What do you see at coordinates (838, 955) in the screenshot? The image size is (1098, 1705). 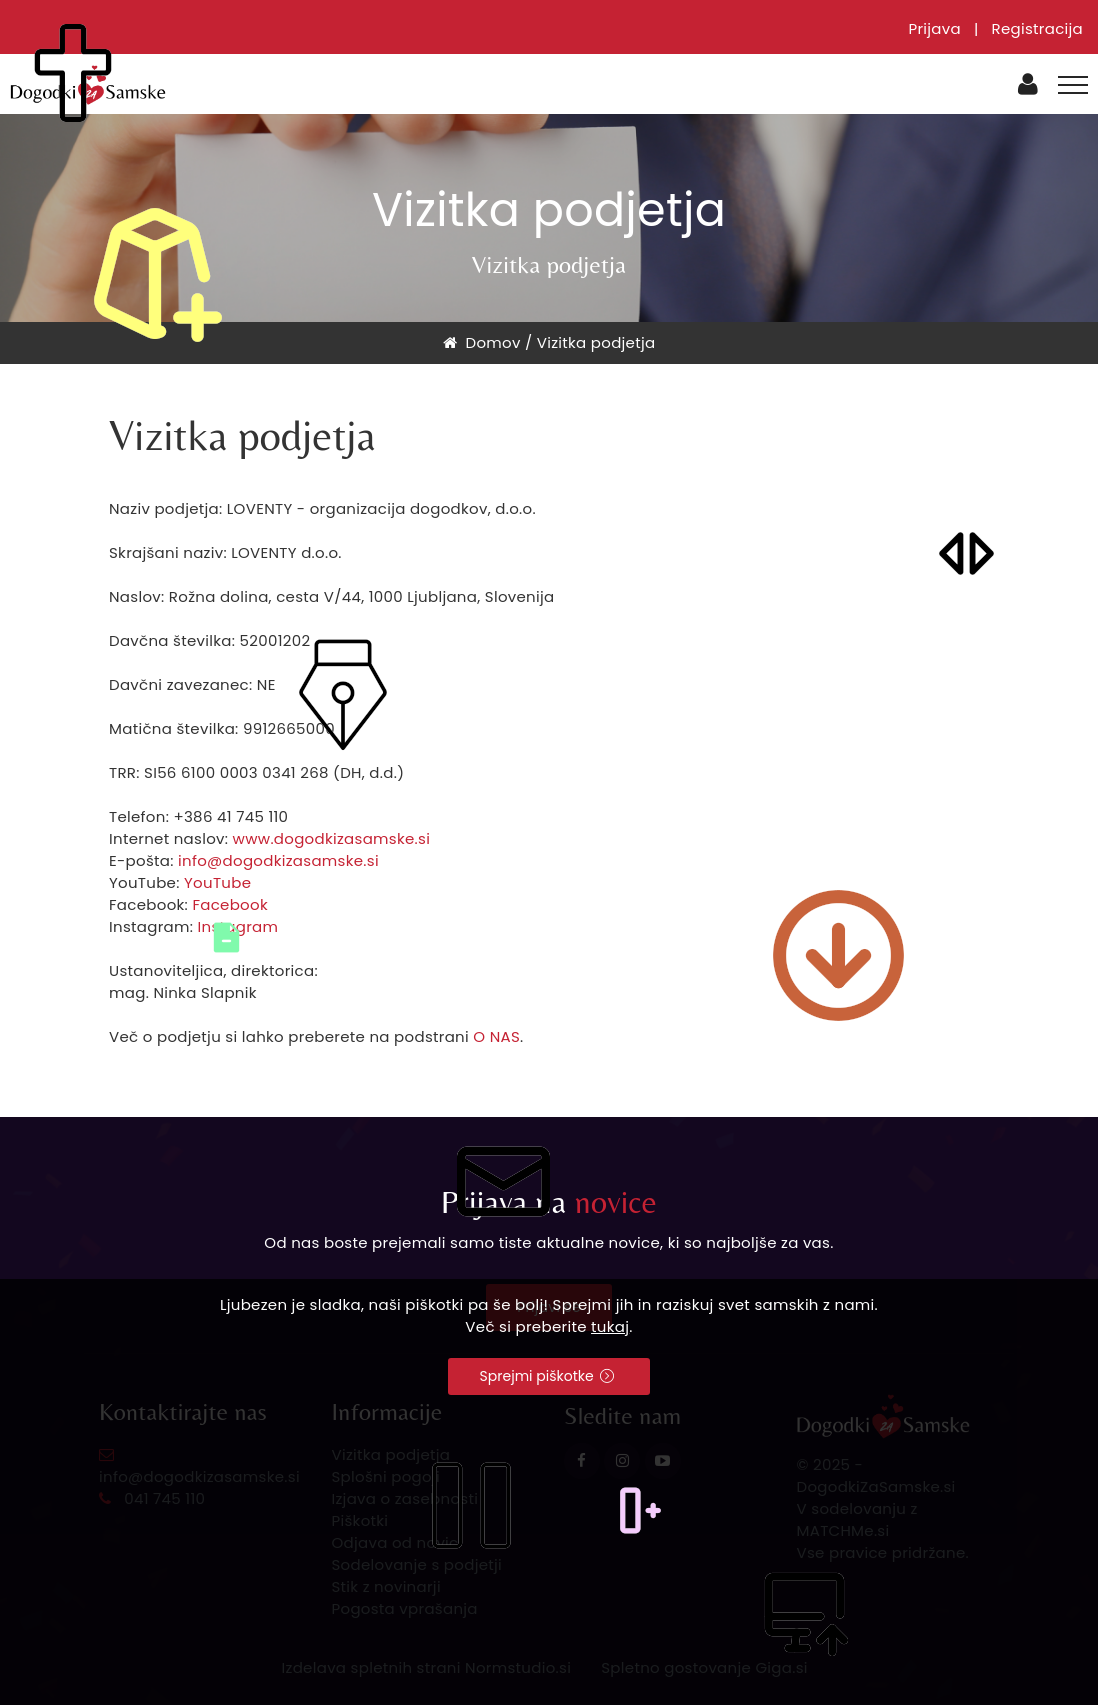 I see `download file or content` at bounding box center [838, 955].